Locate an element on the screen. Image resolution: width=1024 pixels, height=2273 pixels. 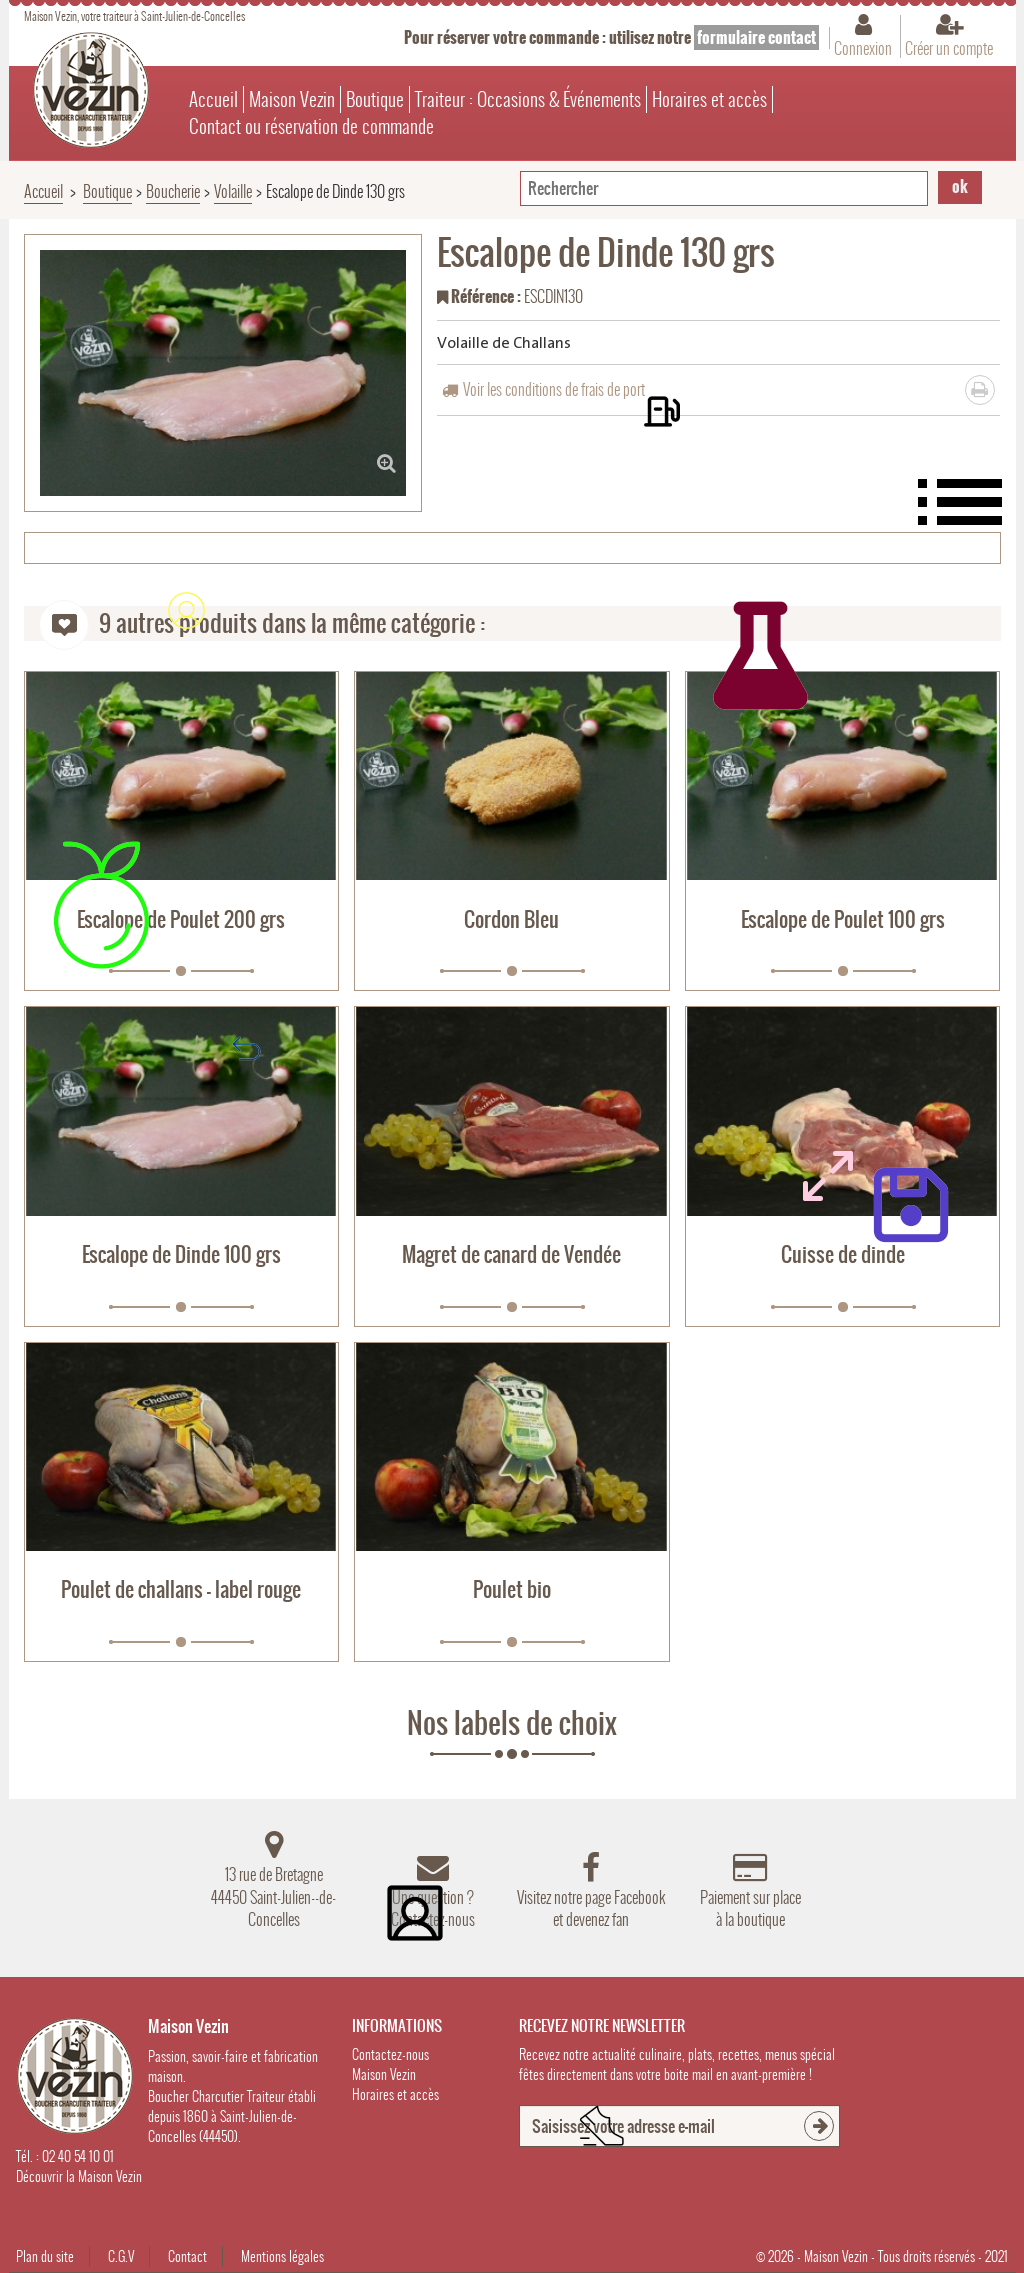
select orange flavor or citrus option is located at coordinates (101, 907).